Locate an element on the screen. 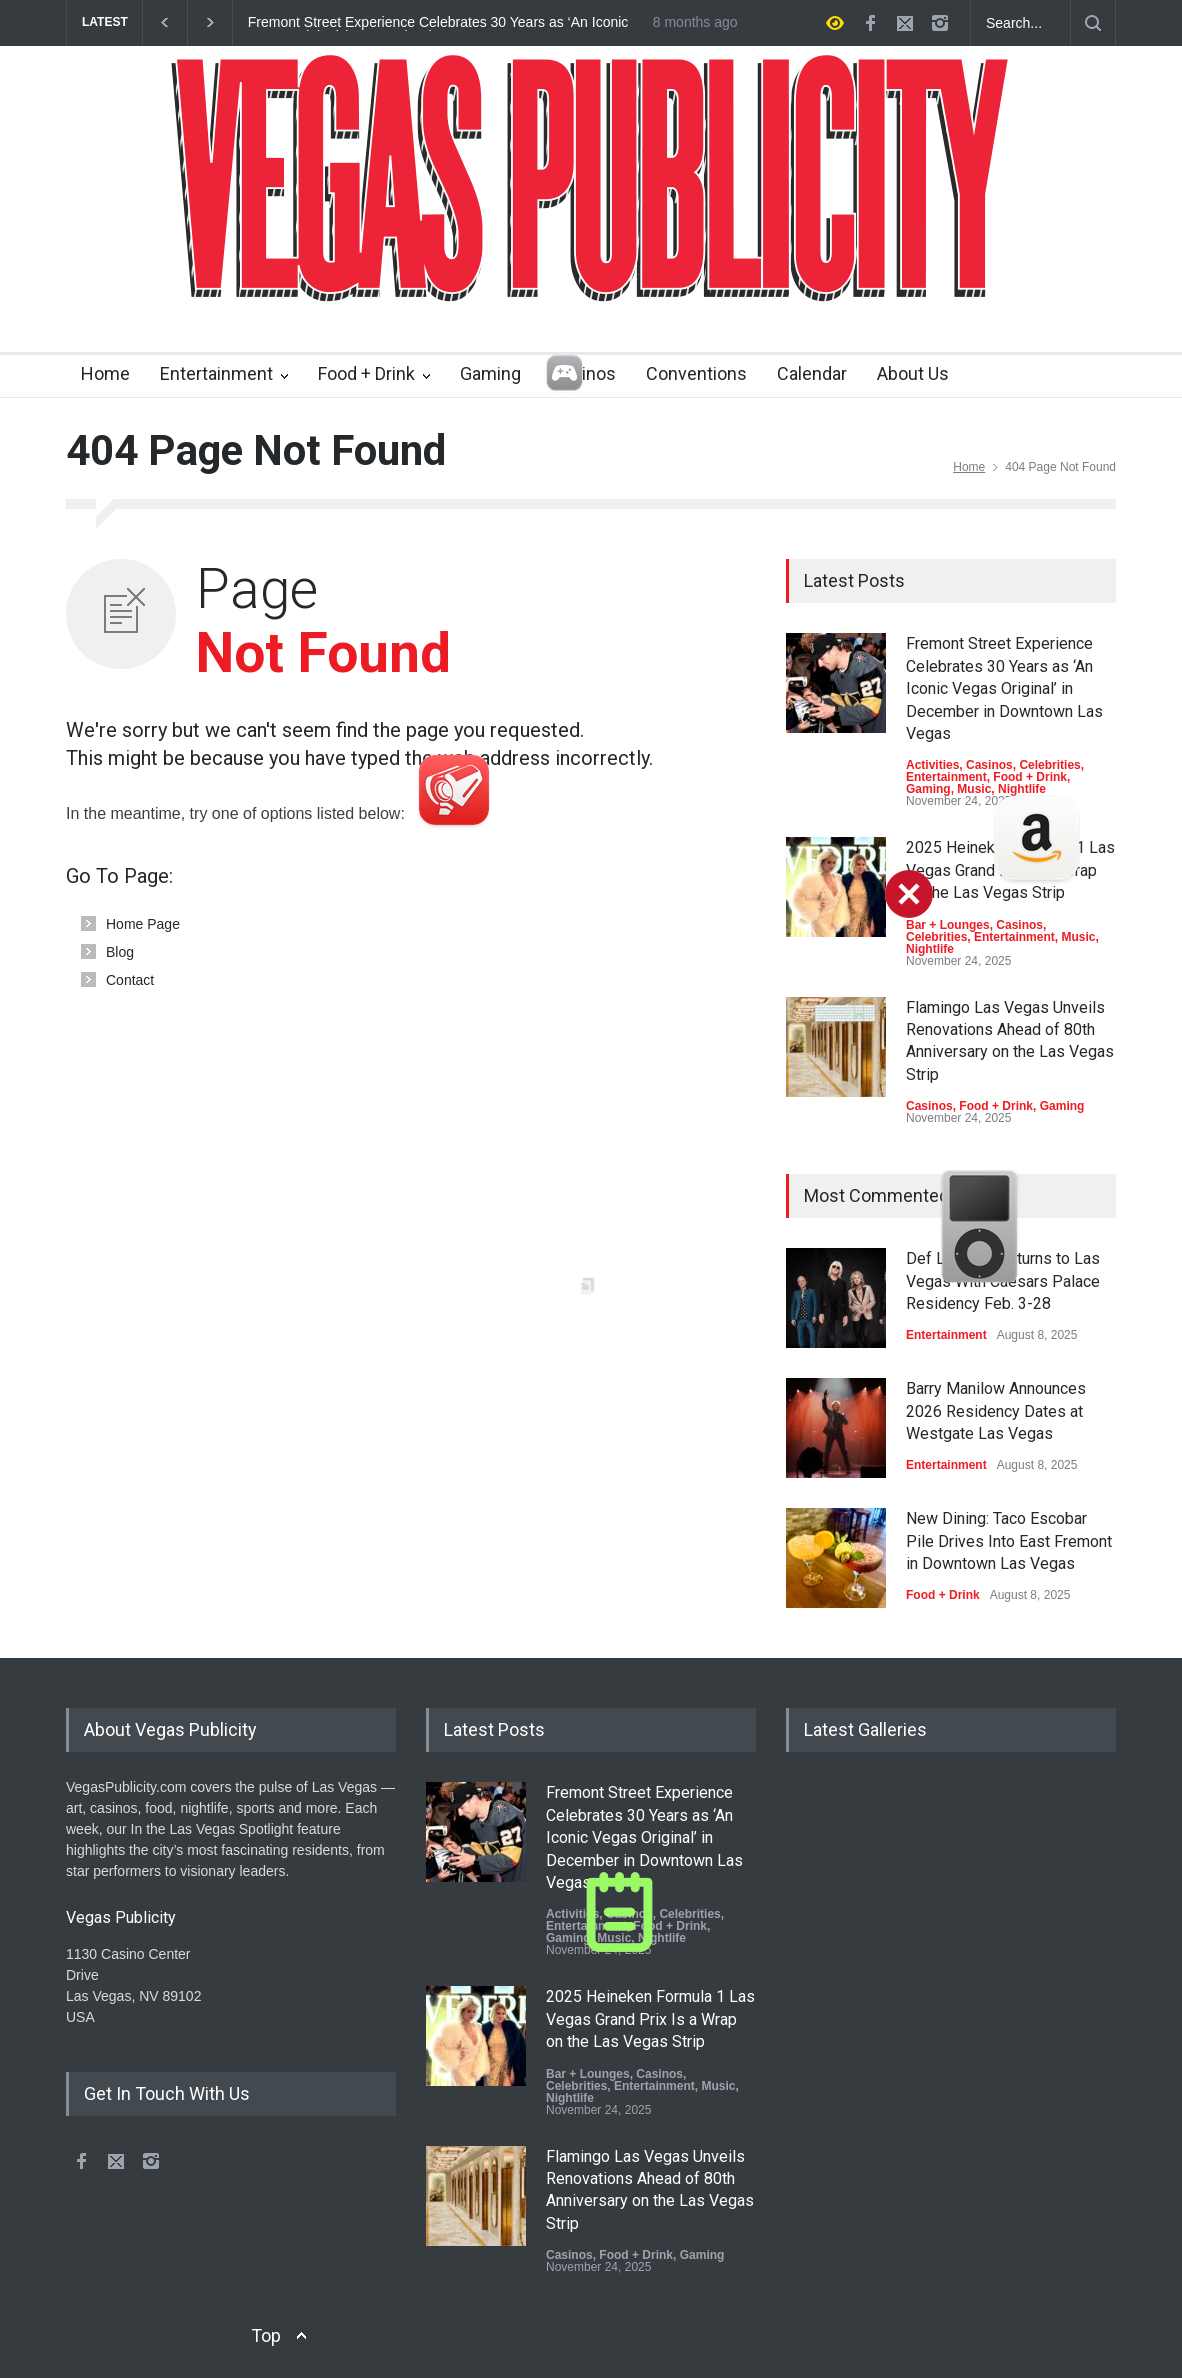 The width and height of the screenshot is (1182, 2378). indicates a folder contains documents is located at coordinates (587, 1286).